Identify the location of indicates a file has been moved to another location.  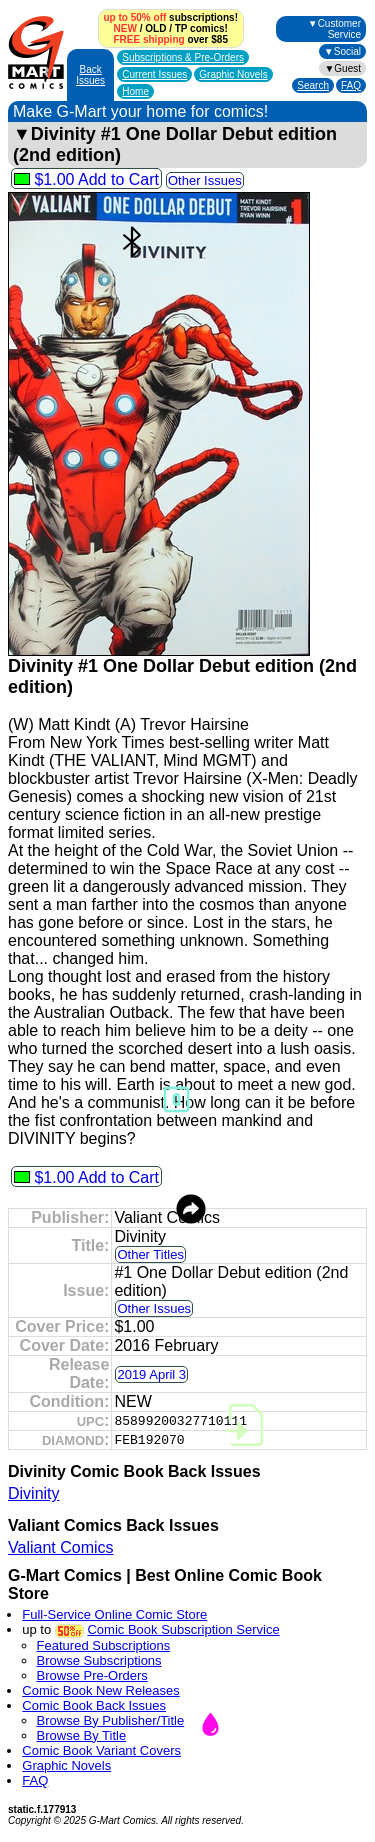
(246, 1425).